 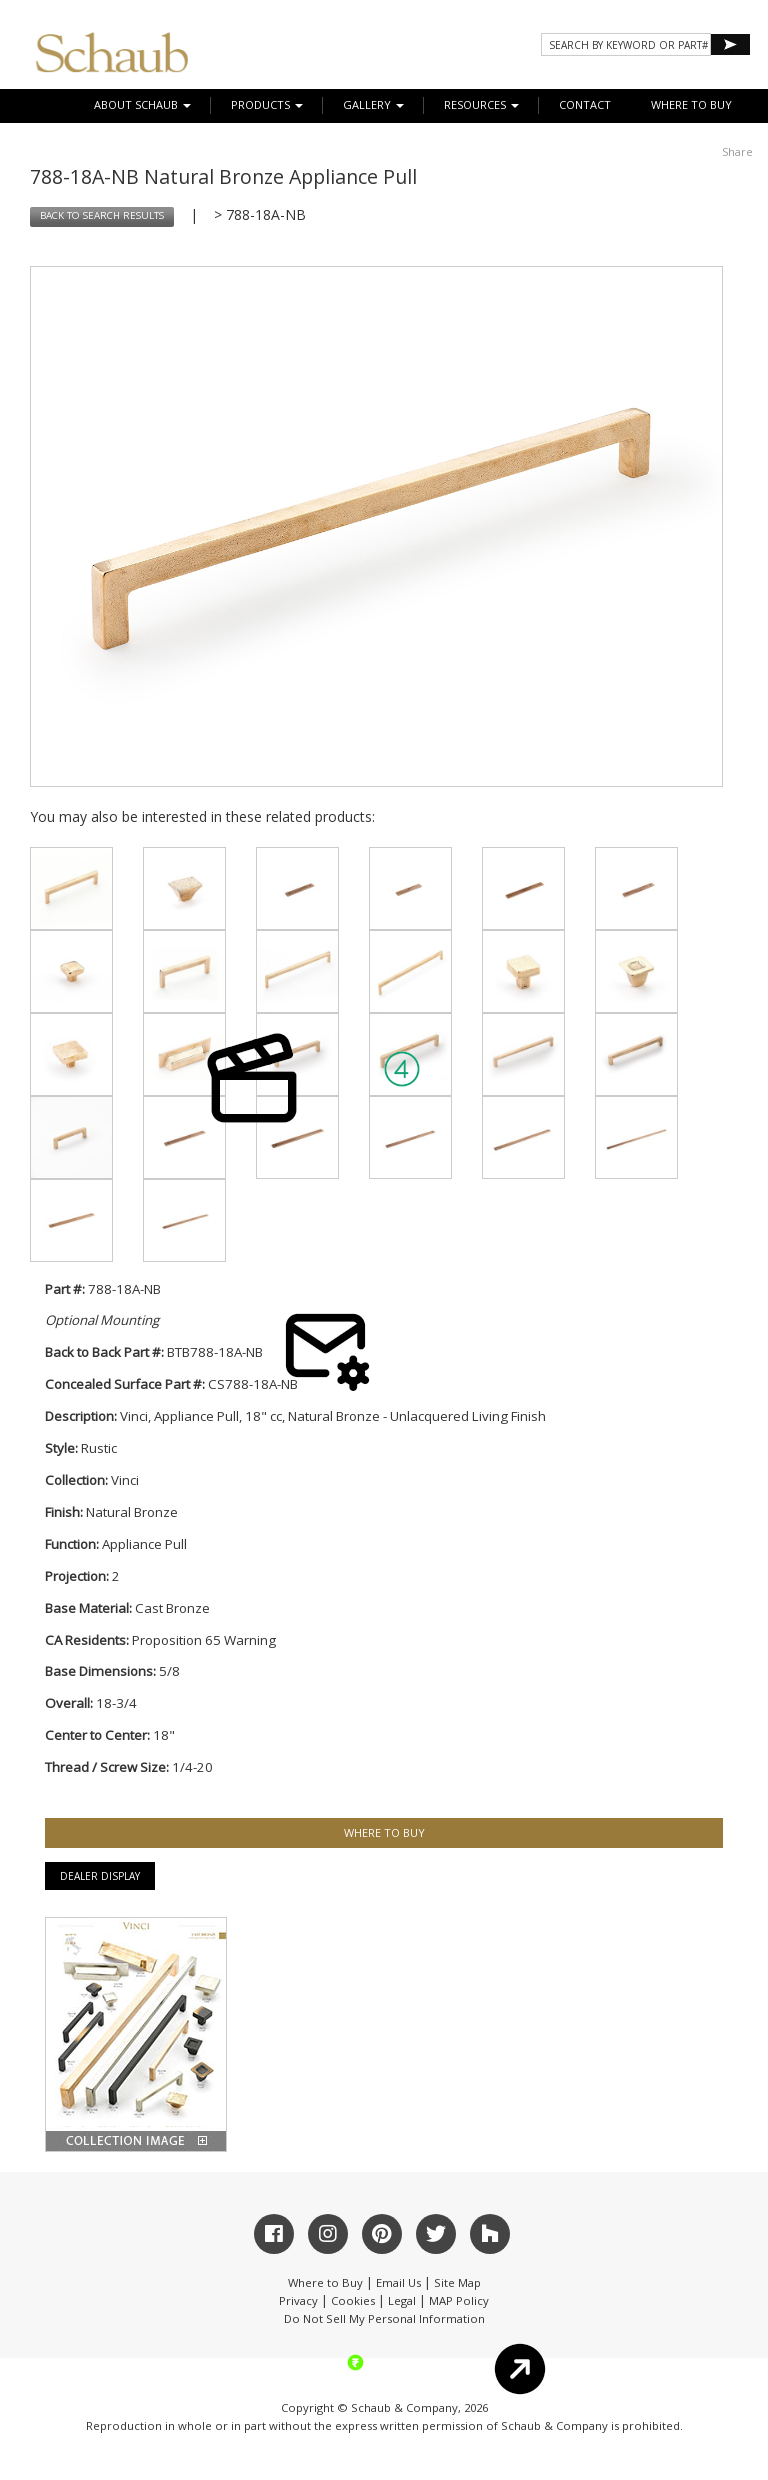 What do you see at coordinates (355, 2362) in the screenshot?
I see `indicates Indian rupee currency or payment` at bounding box center [355, 2362].